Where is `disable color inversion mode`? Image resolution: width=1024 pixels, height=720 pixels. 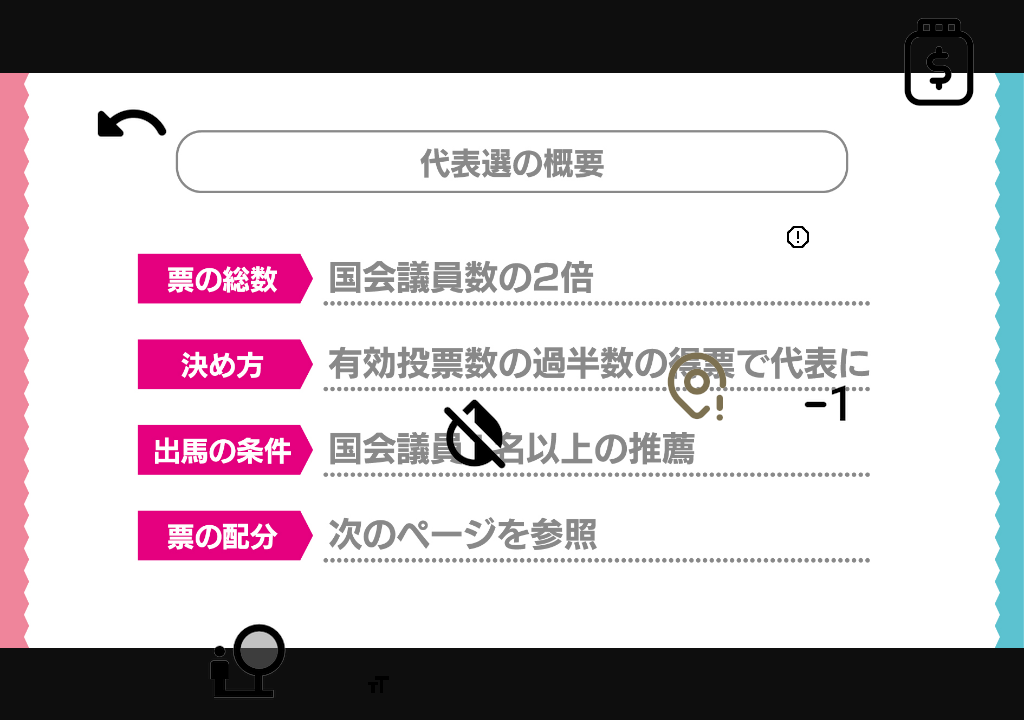 disable color inversion mode is located at coordinates (474, 432).